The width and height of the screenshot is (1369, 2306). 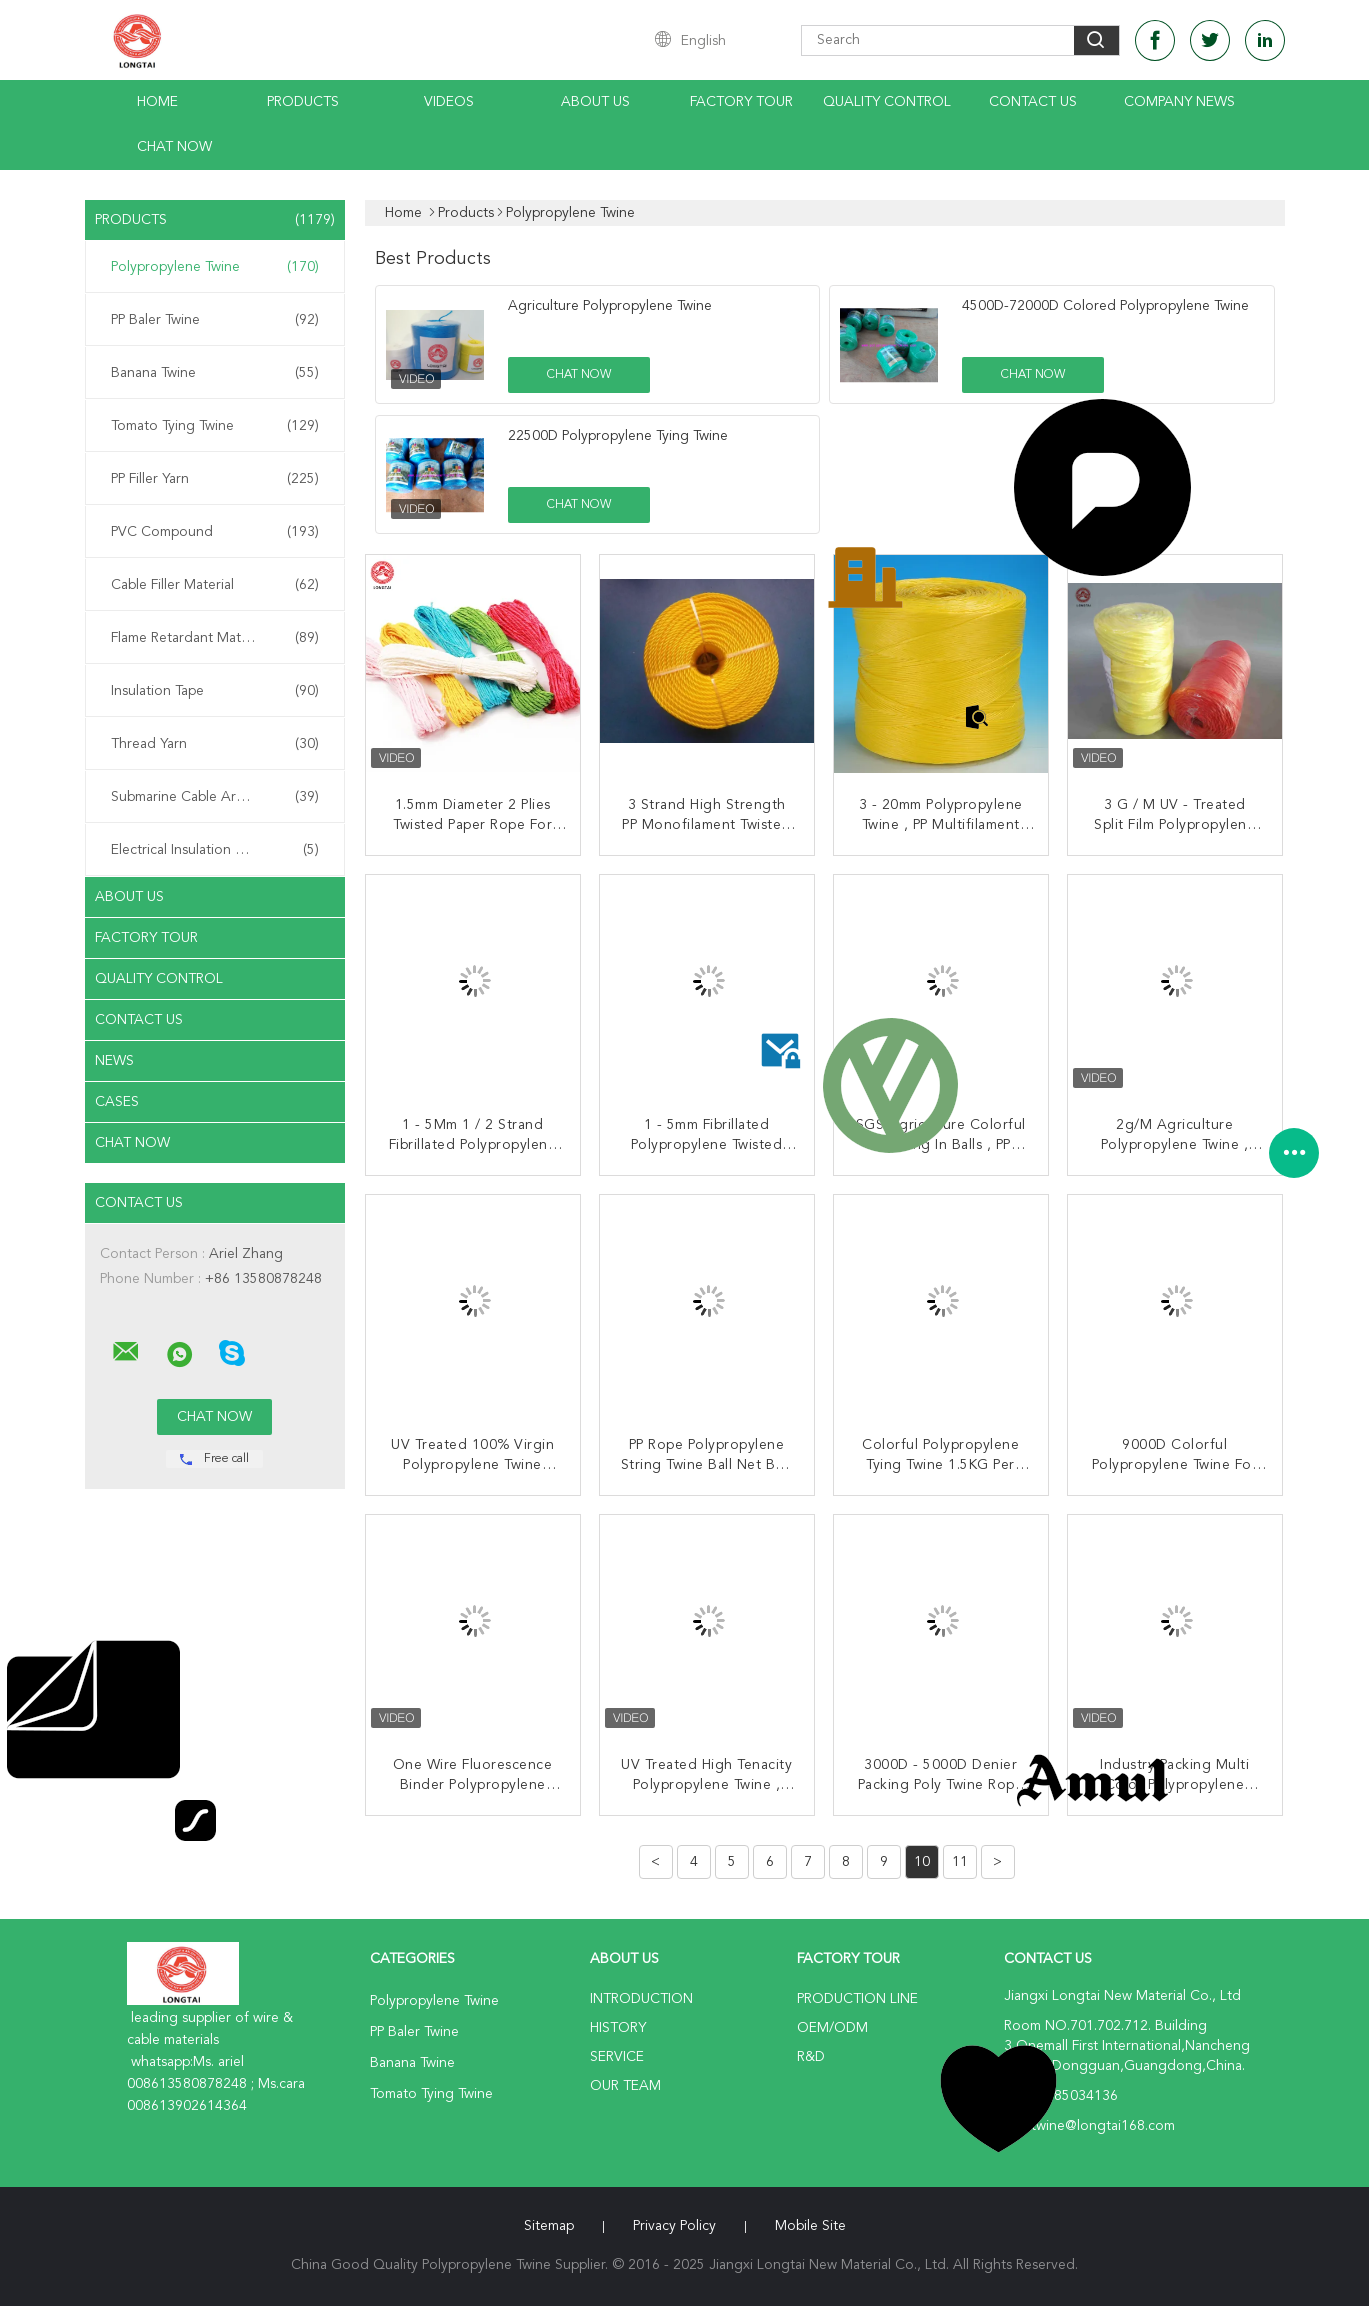 I want to click on quick look logo - preview files without opening them, so click(x=977, y=717).